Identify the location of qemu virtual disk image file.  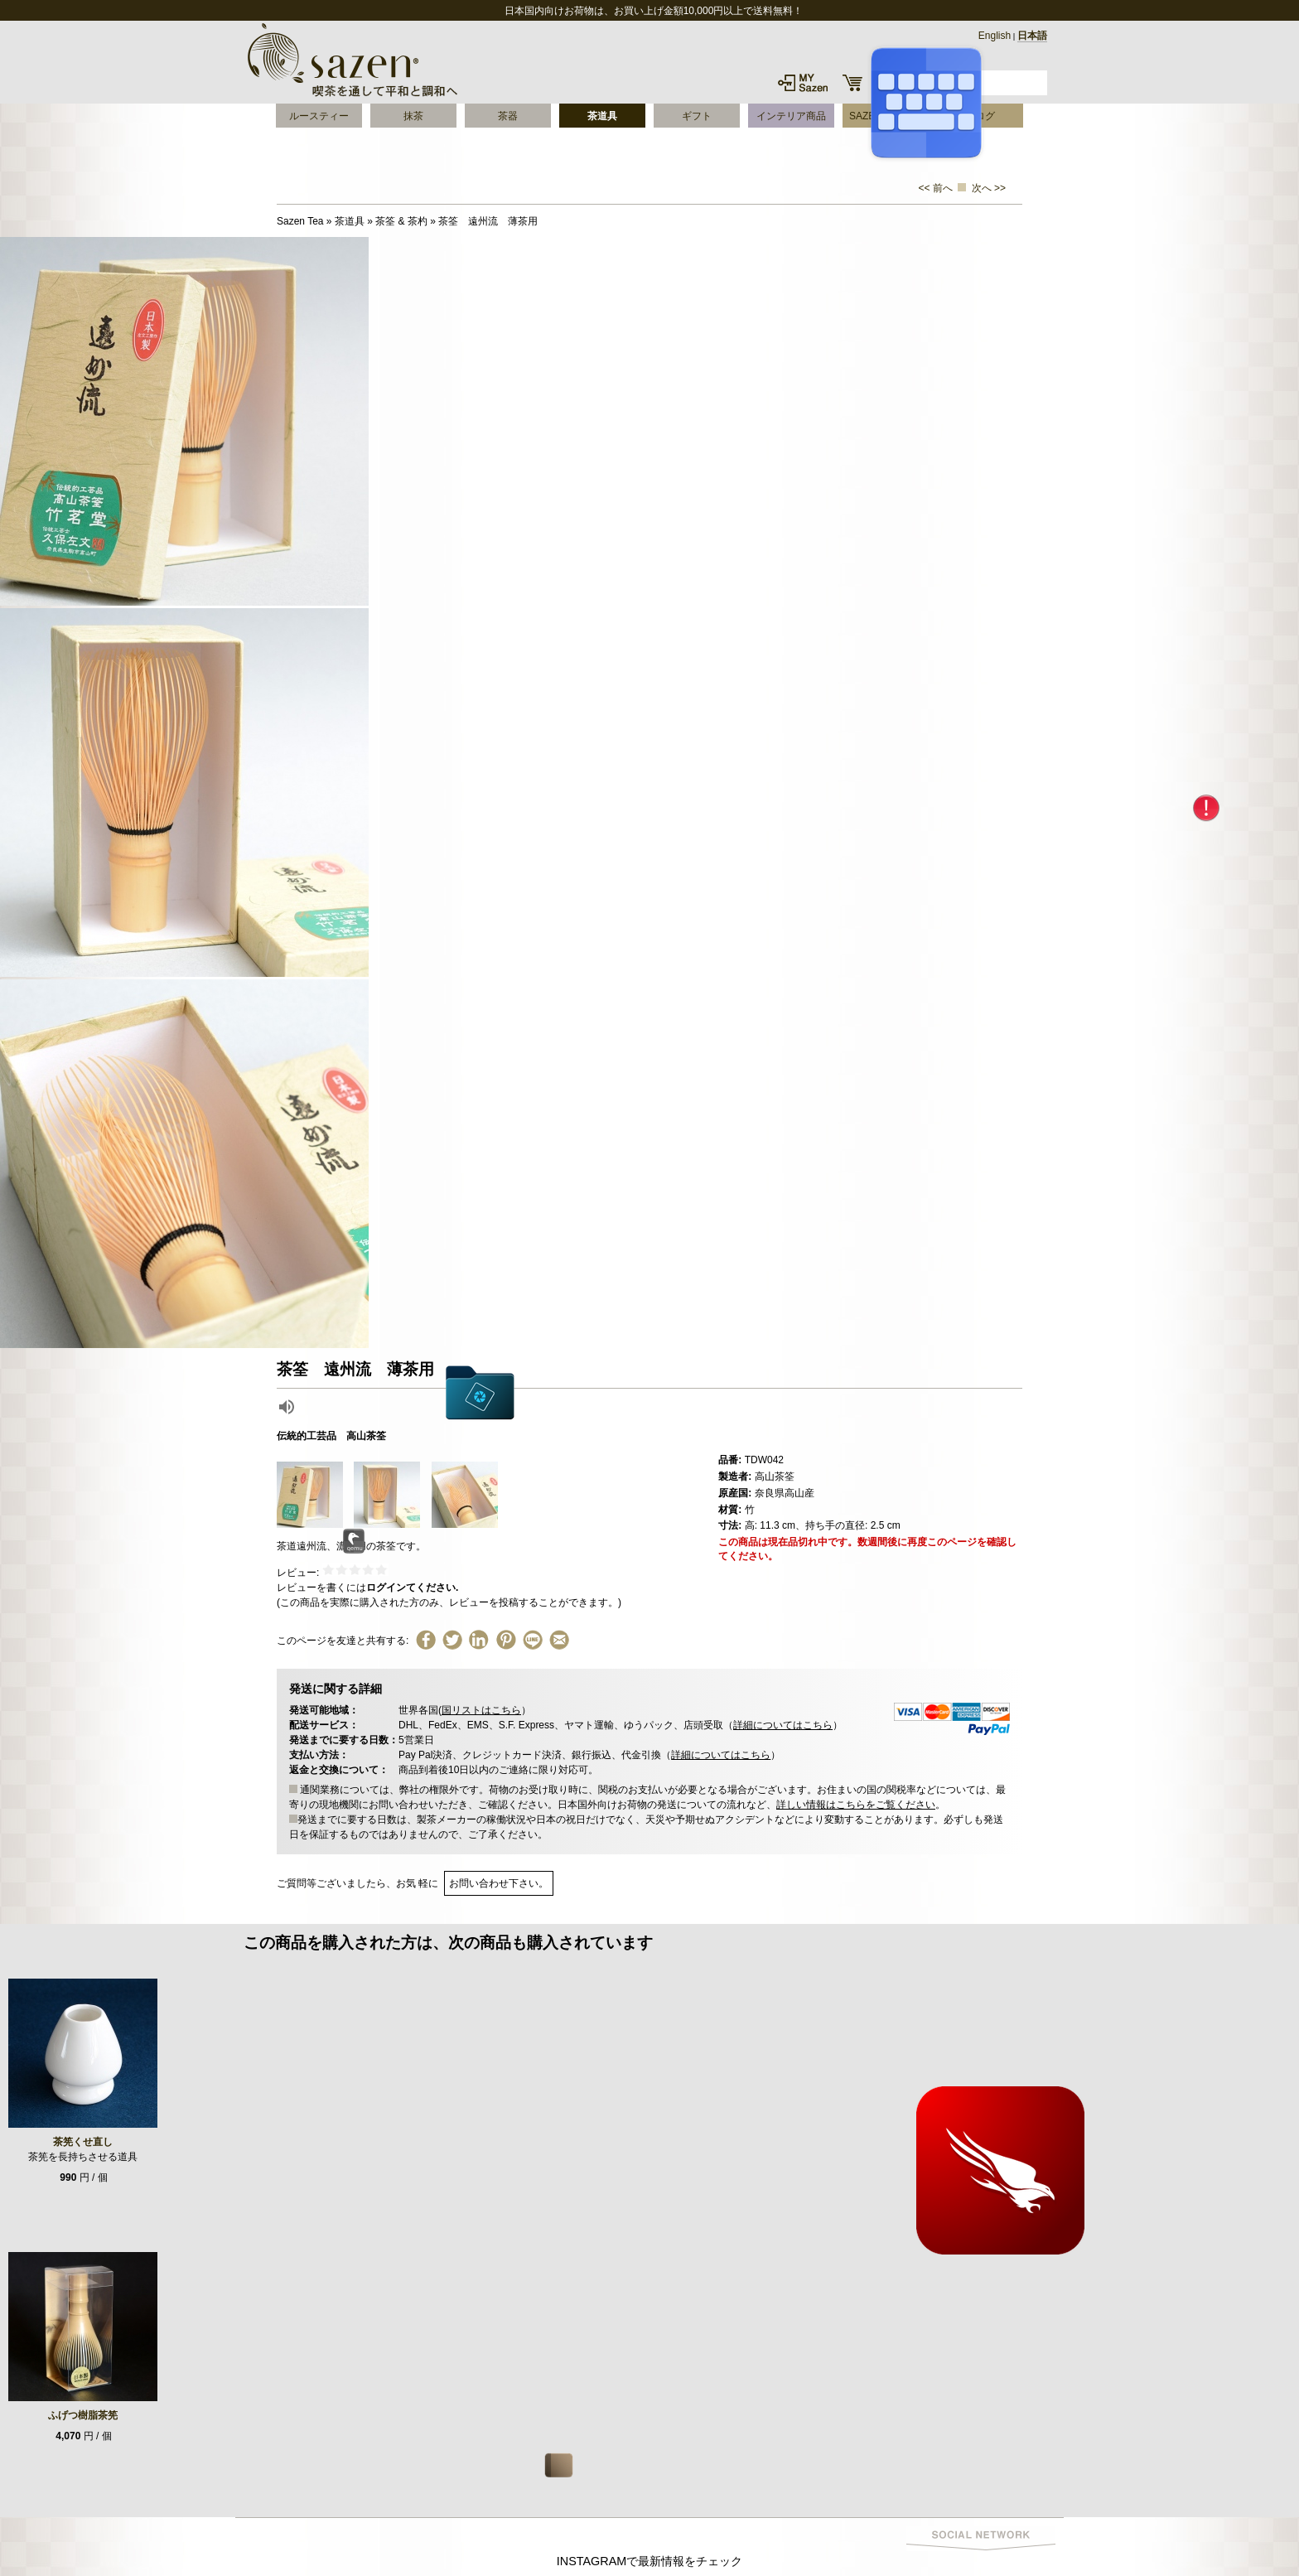
(354, 1541).